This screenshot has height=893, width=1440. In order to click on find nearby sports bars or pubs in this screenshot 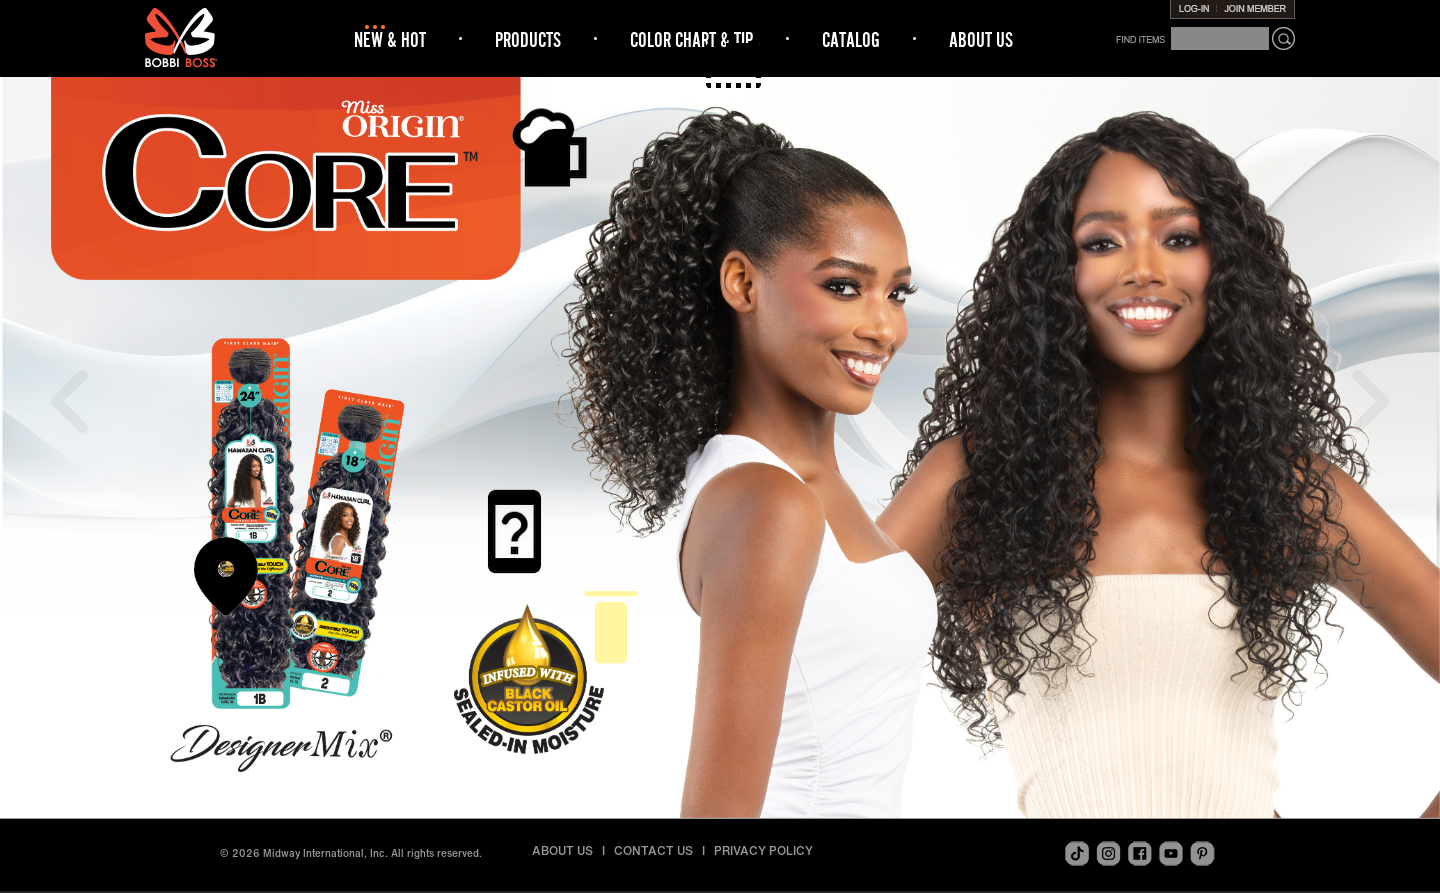, I will do `click(549, 149)`.